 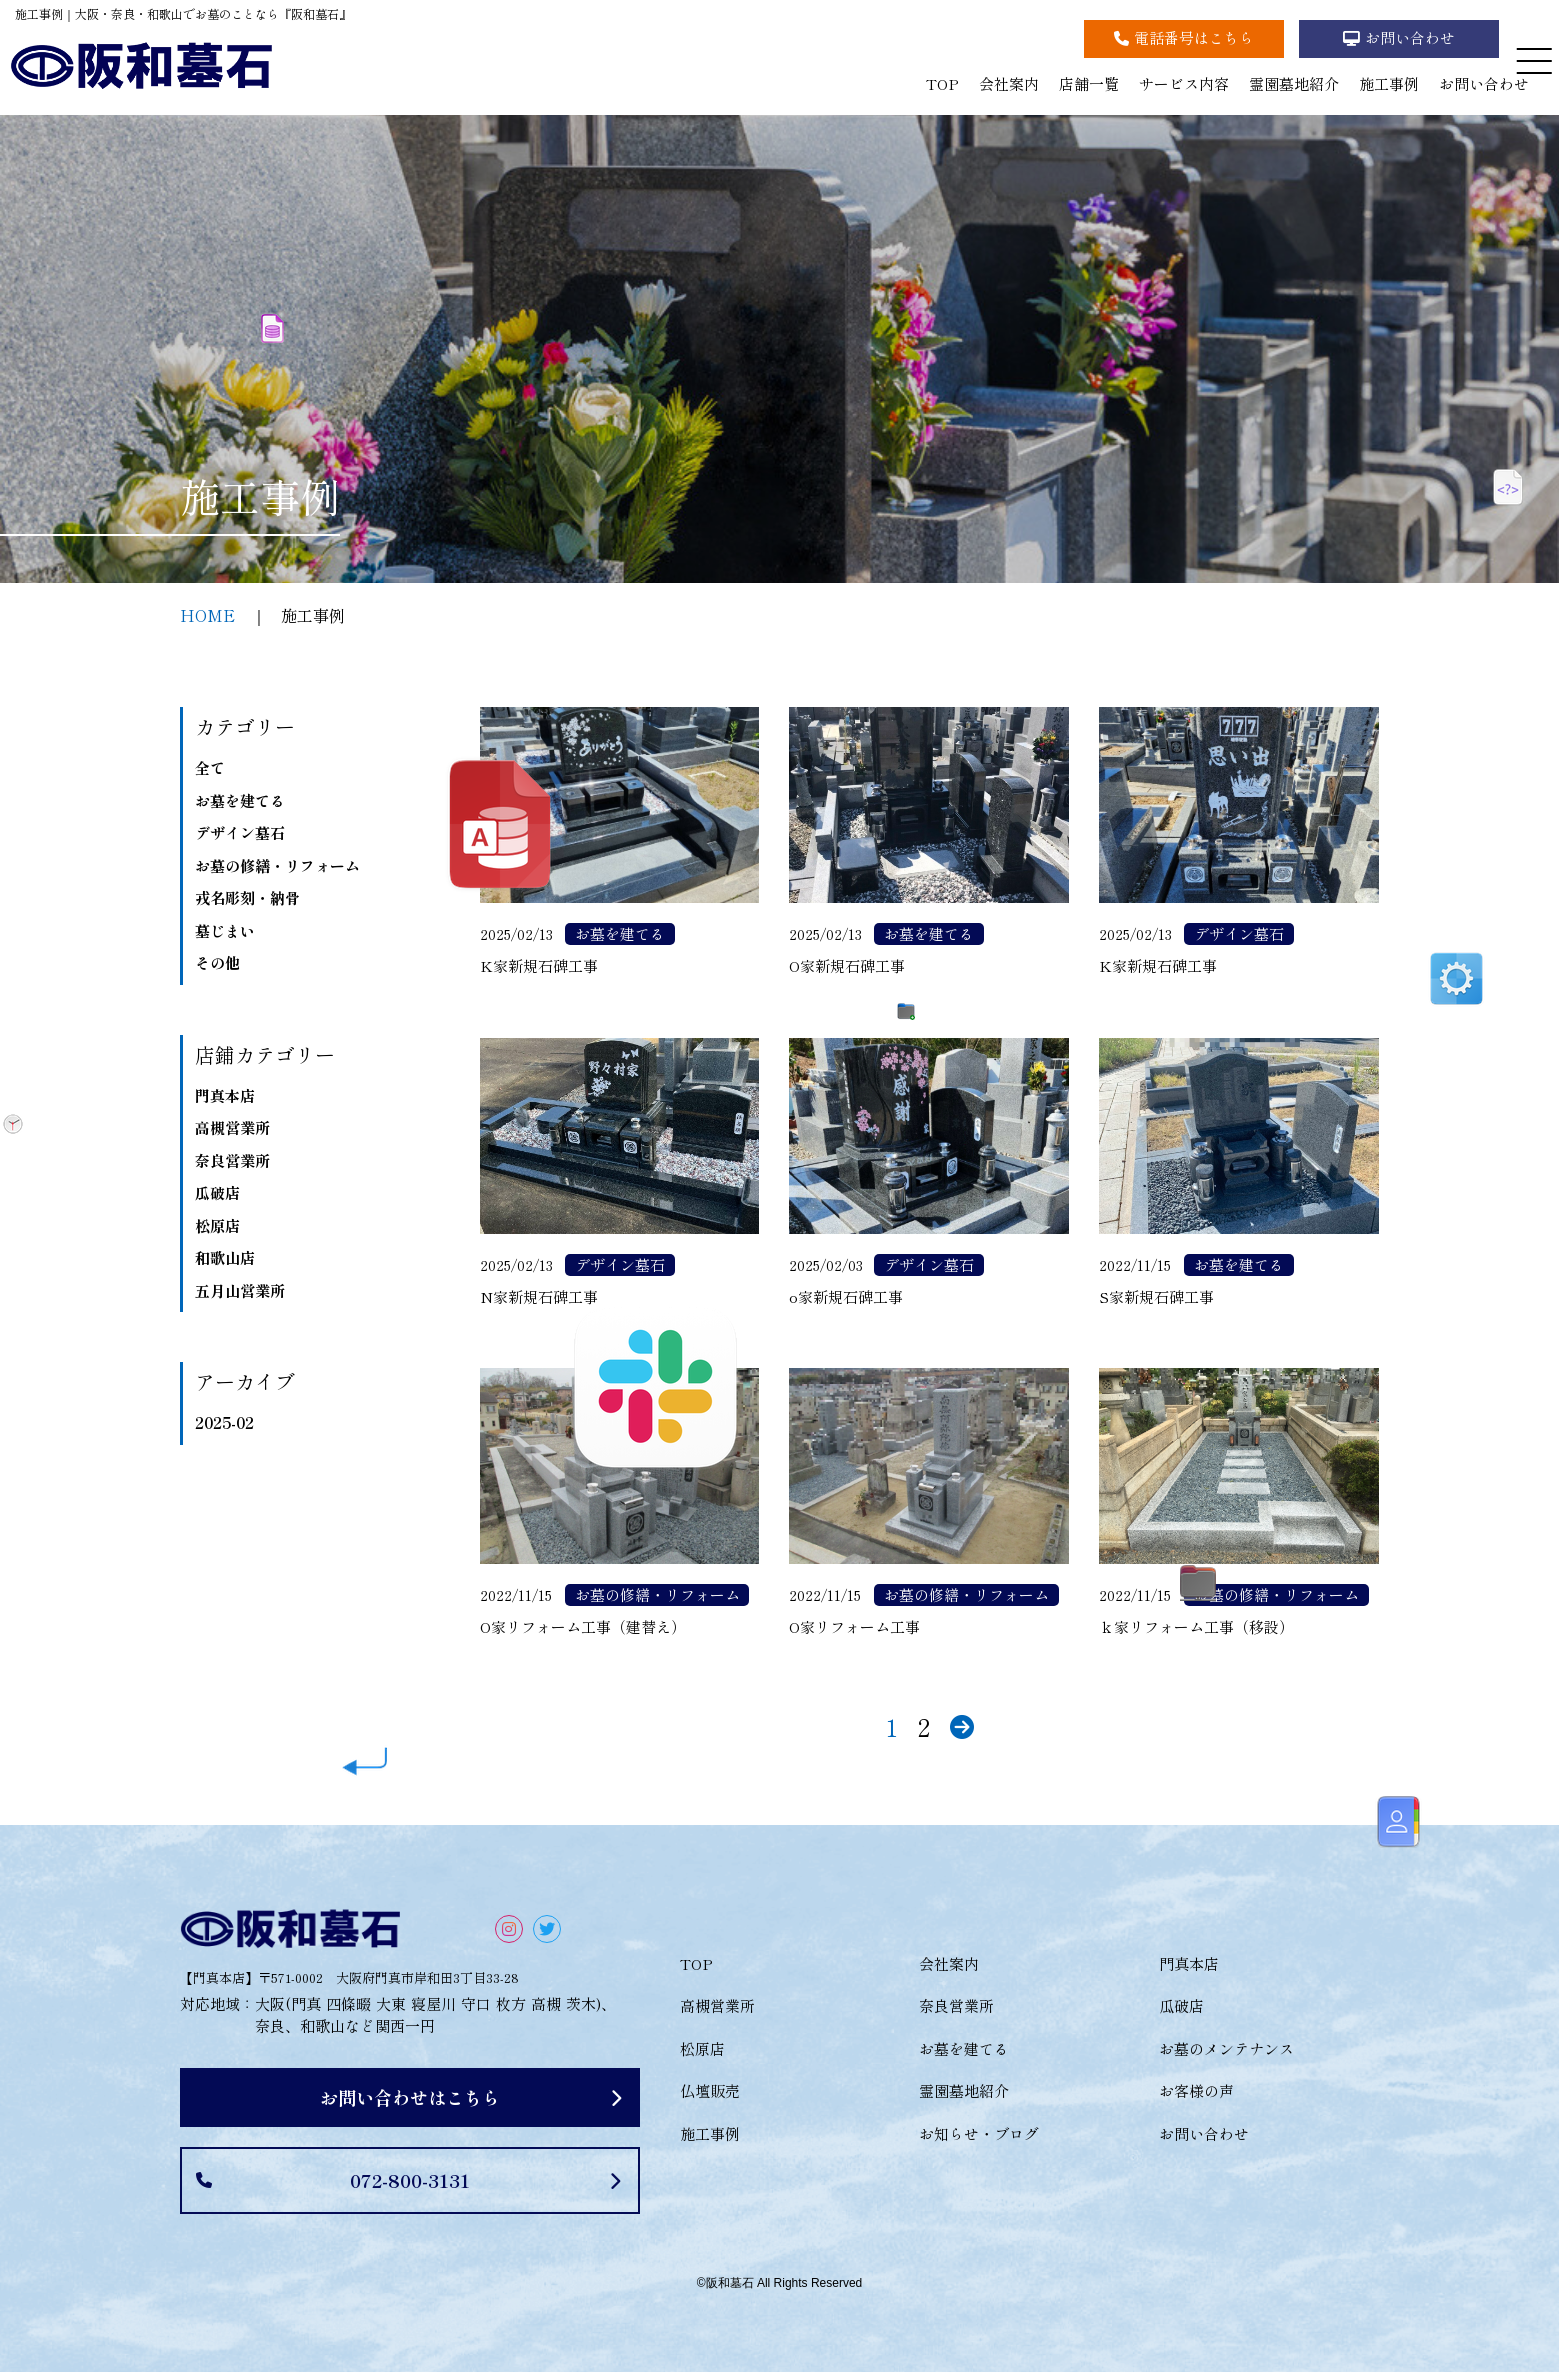 I want to click on open a database file, so click(x=272, y=328).